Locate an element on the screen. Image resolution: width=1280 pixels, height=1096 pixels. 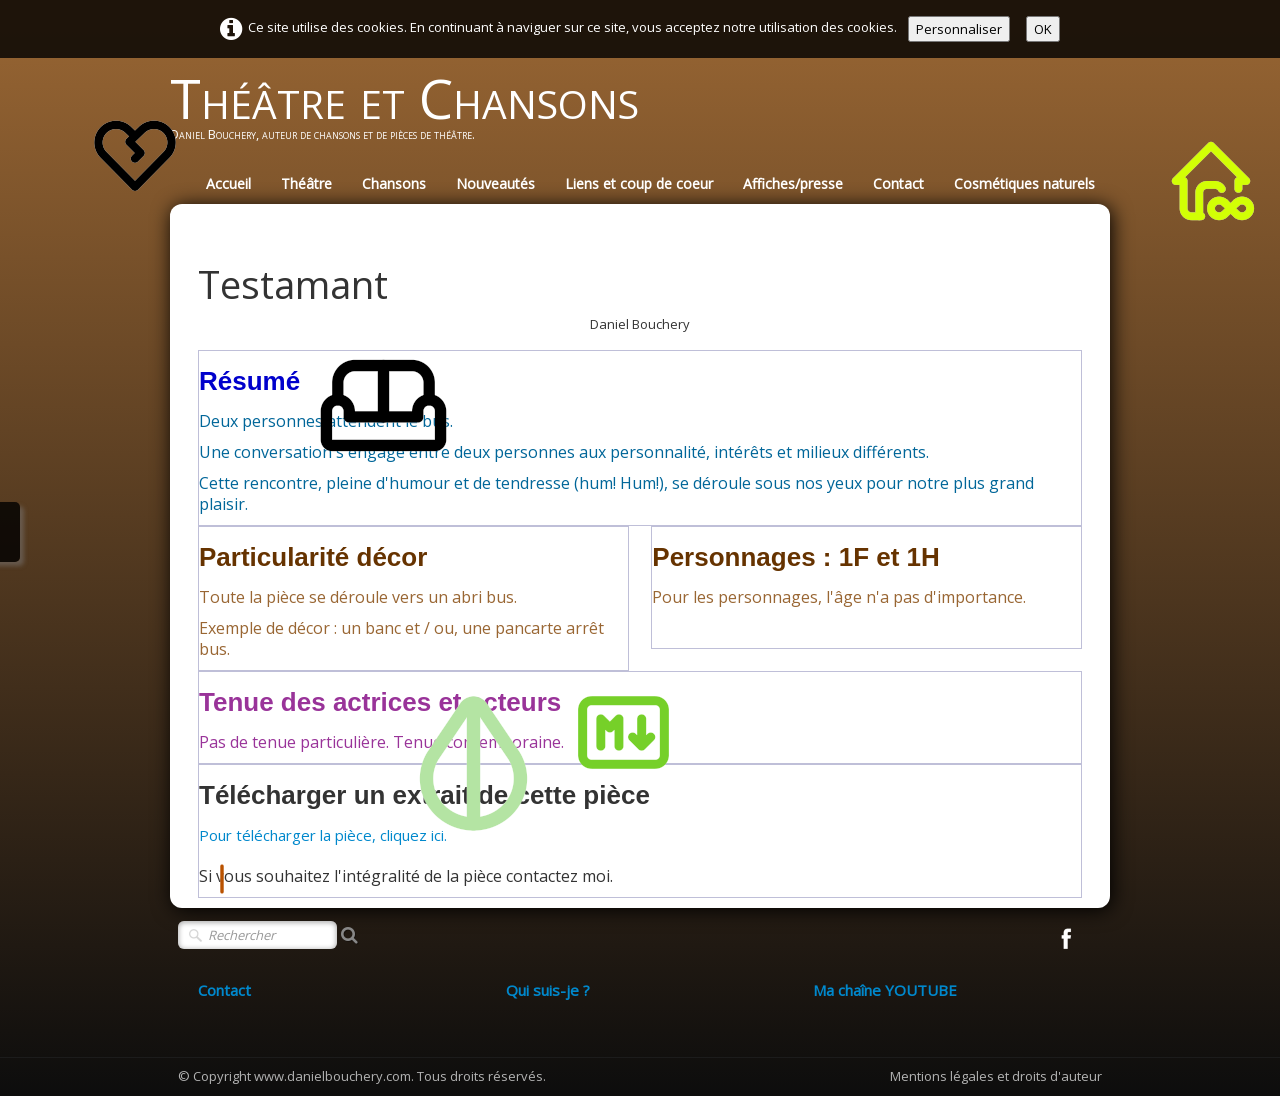
unlike or remove from favorites is located at coordinates (135, 153).